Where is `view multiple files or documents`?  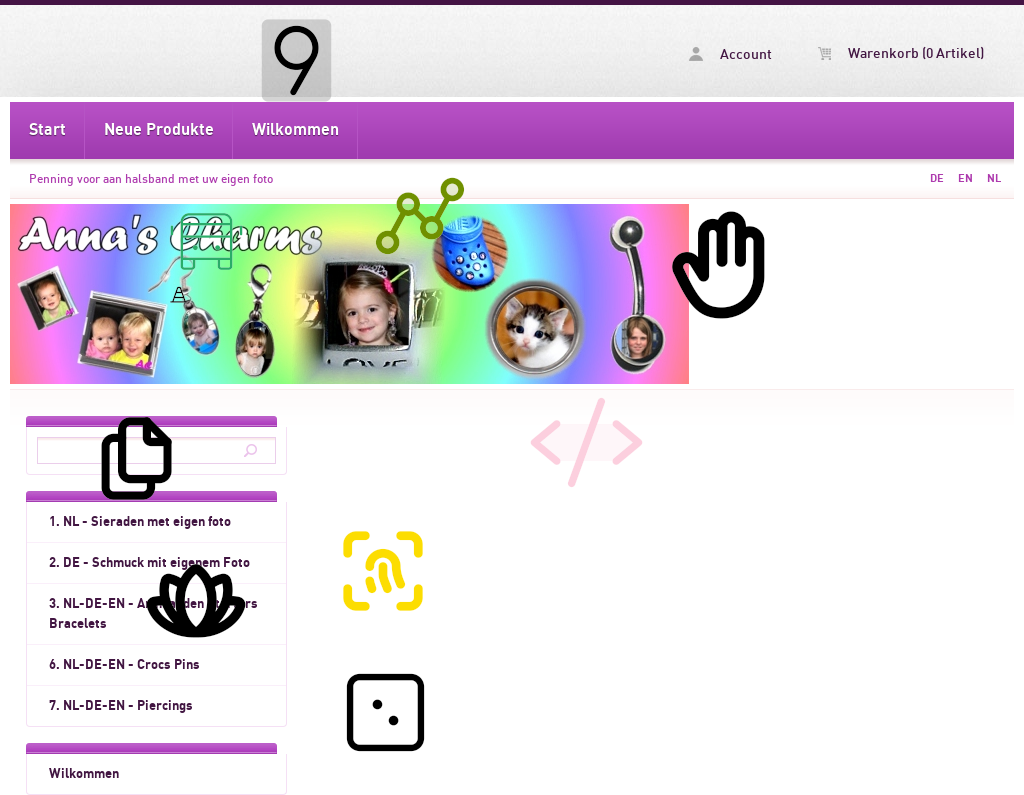
view multiple files or documents is located at coordinates (134, 458).